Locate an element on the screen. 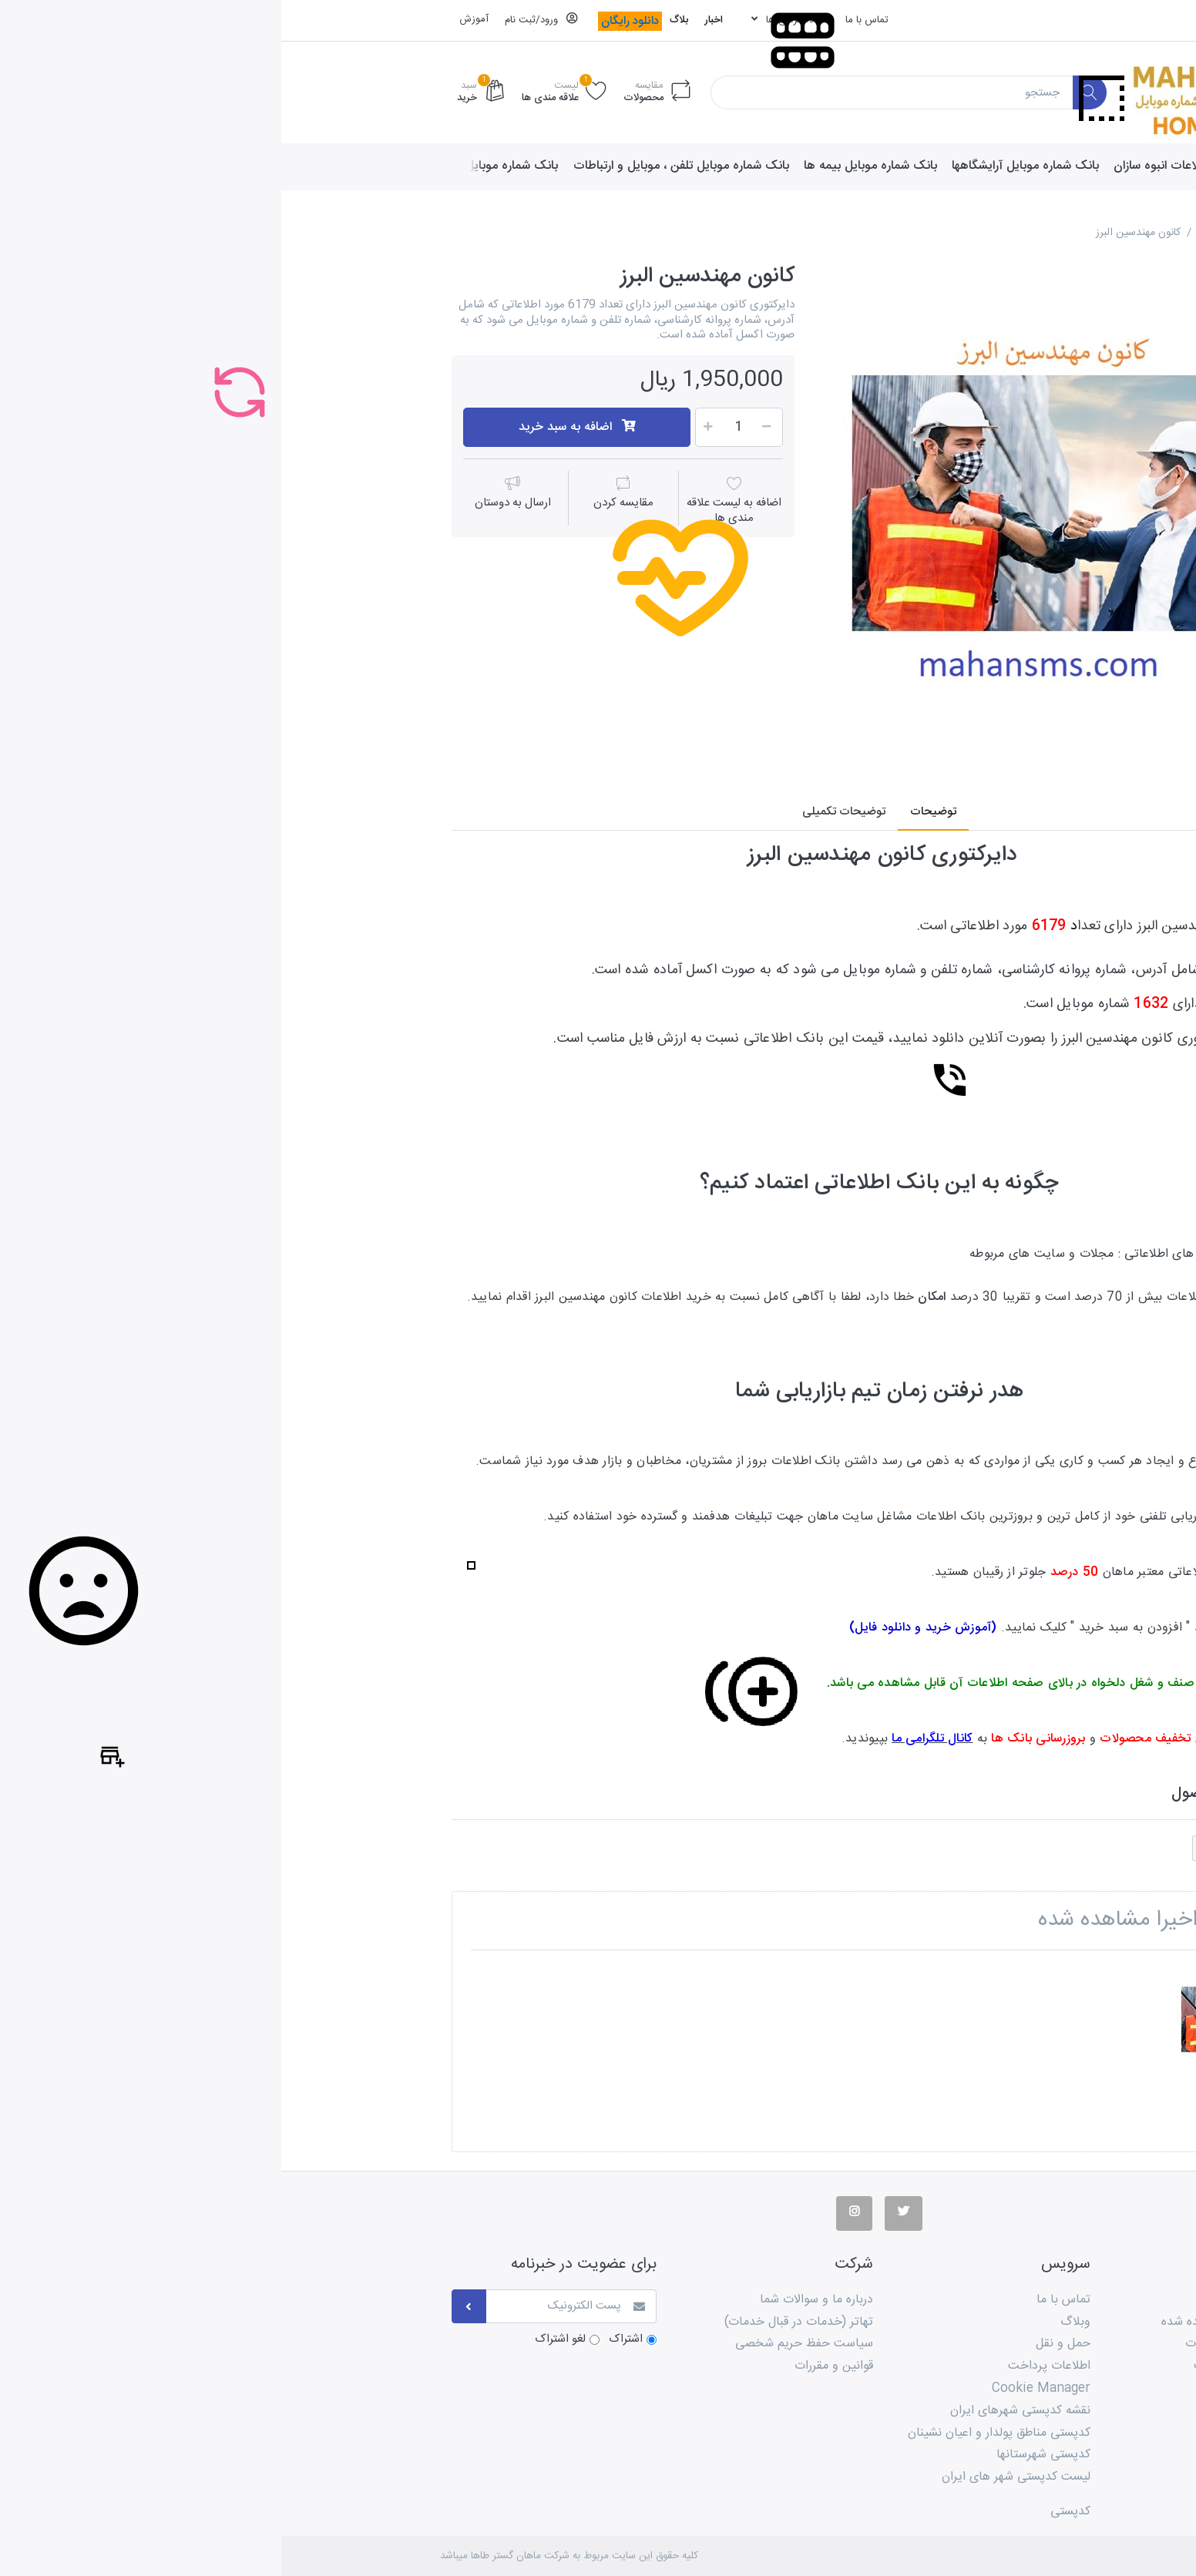  view health or fitness data is located at coordinates (680, 573).